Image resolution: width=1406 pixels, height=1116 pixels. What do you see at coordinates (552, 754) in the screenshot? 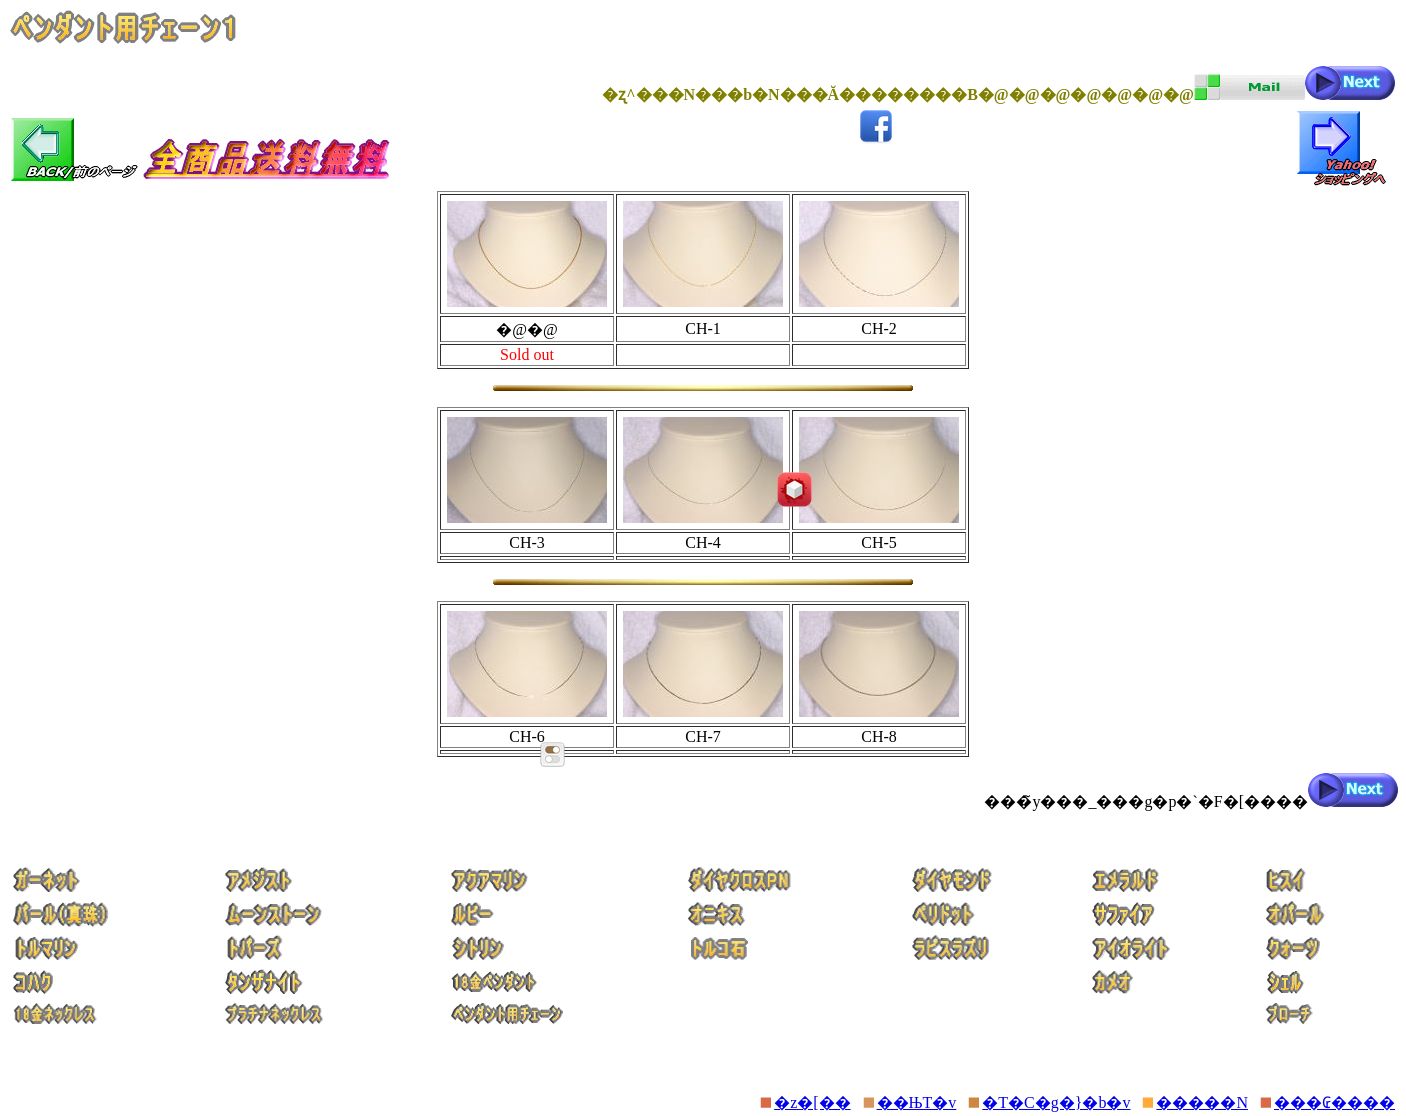
I see `open gnome tweaks to customize system settings` at bounding box center [552, 754].